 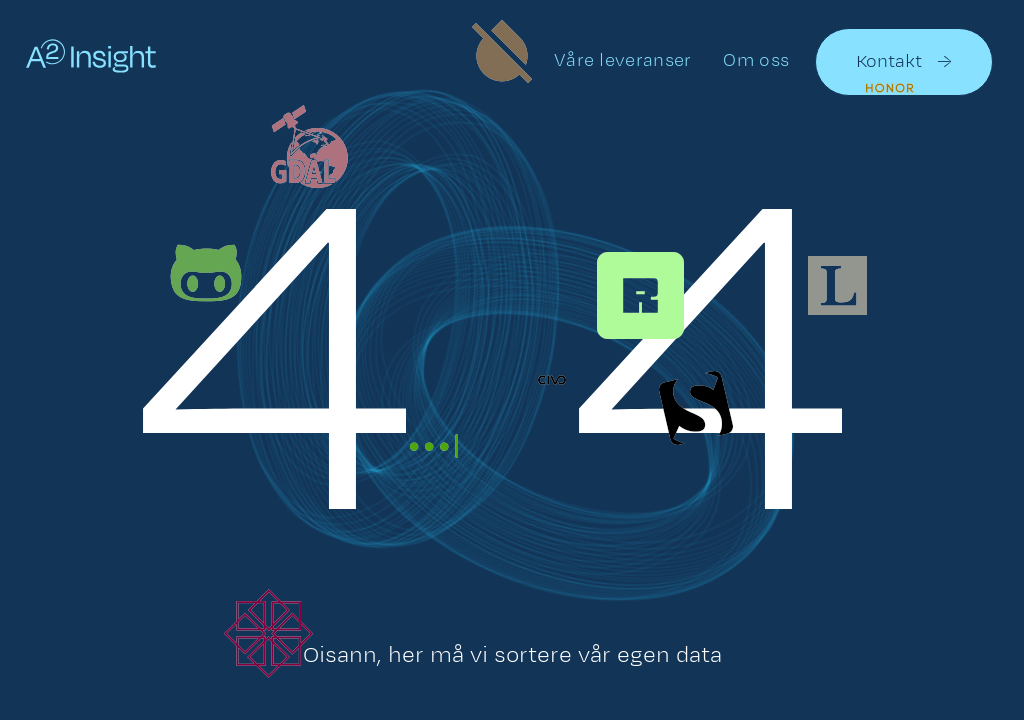 I want to click on ruff python linter logo, so click(x=640, y=295).